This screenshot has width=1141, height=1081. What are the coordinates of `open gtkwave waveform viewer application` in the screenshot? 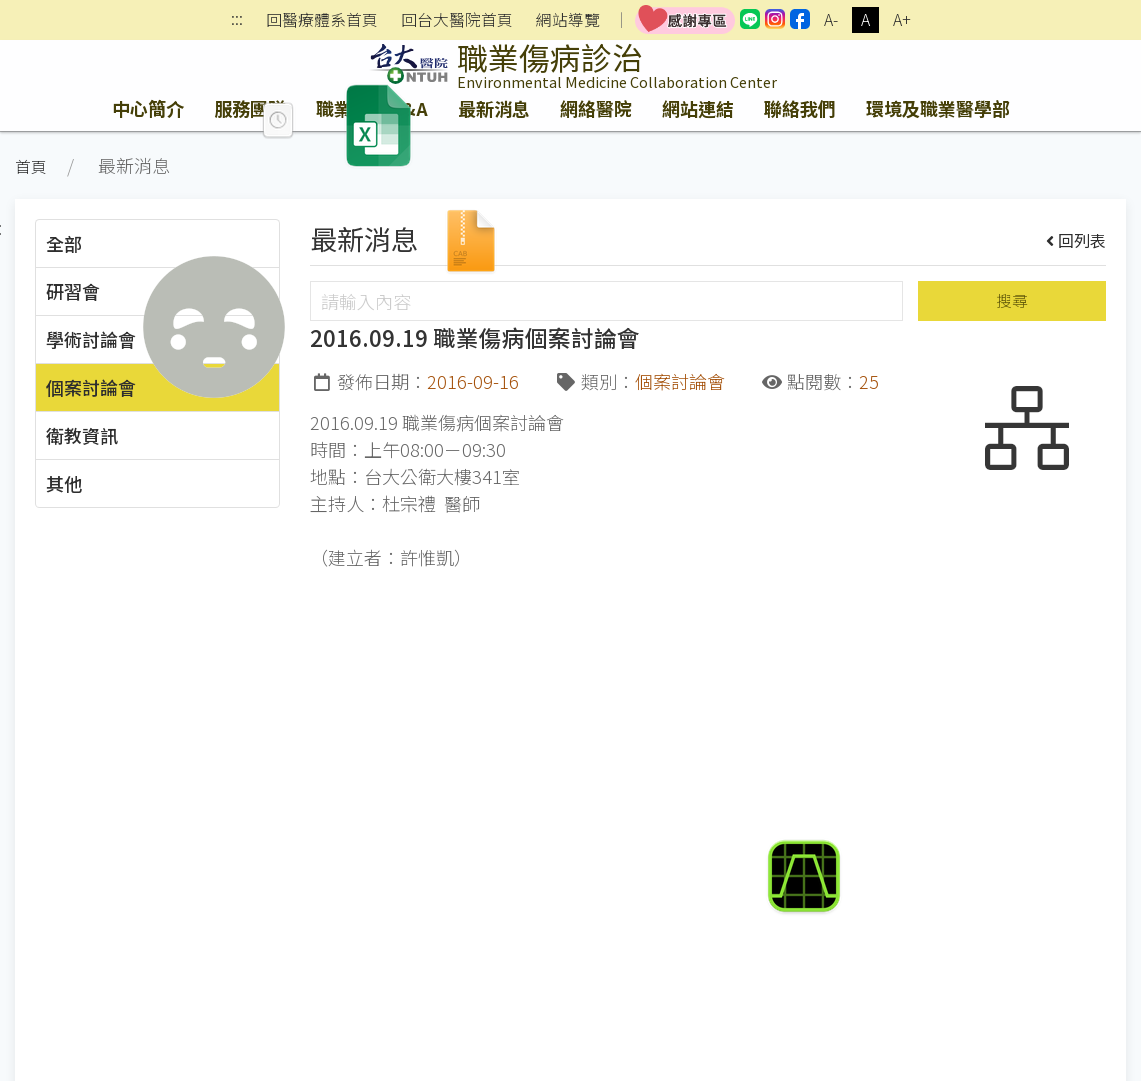 It's located at (804, 876).